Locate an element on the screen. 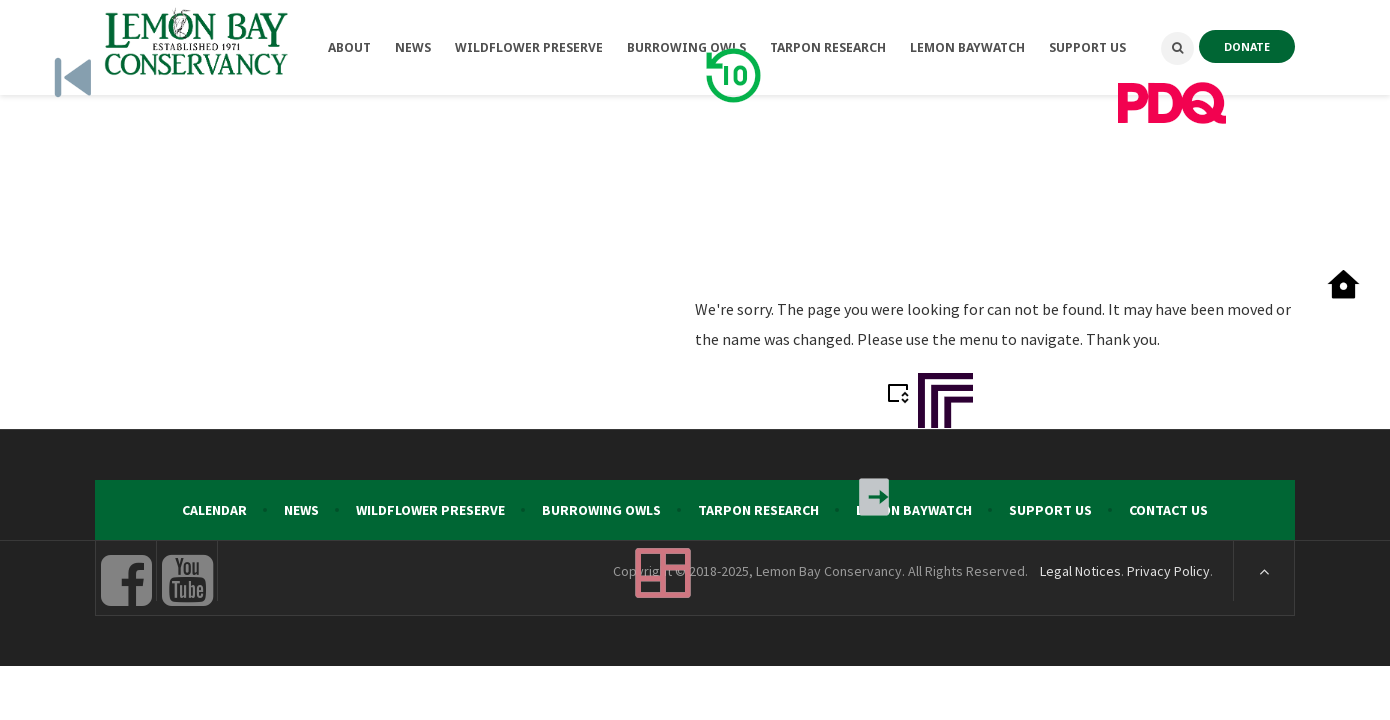 This screenshot has width=1390, height=720. skip back 10 seconds in playback is located at coordinates (733, 75).